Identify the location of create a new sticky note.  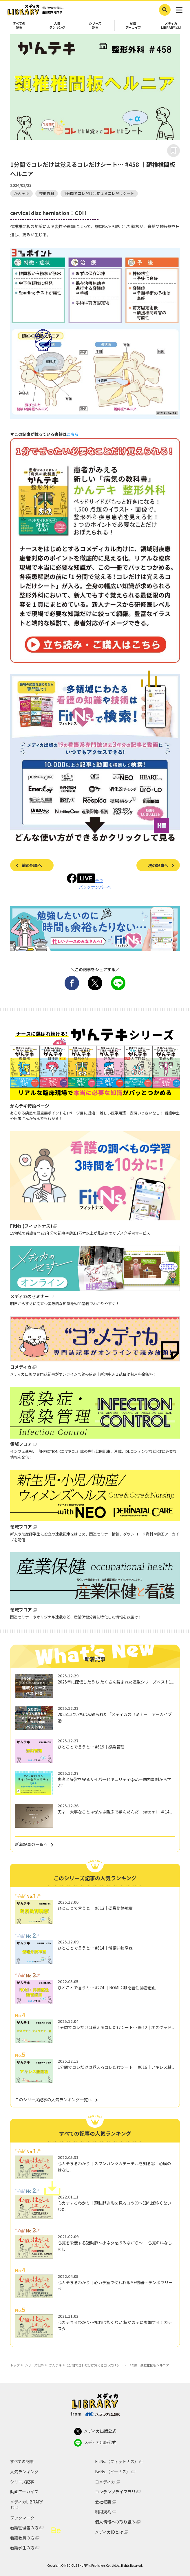
(170, 1350).